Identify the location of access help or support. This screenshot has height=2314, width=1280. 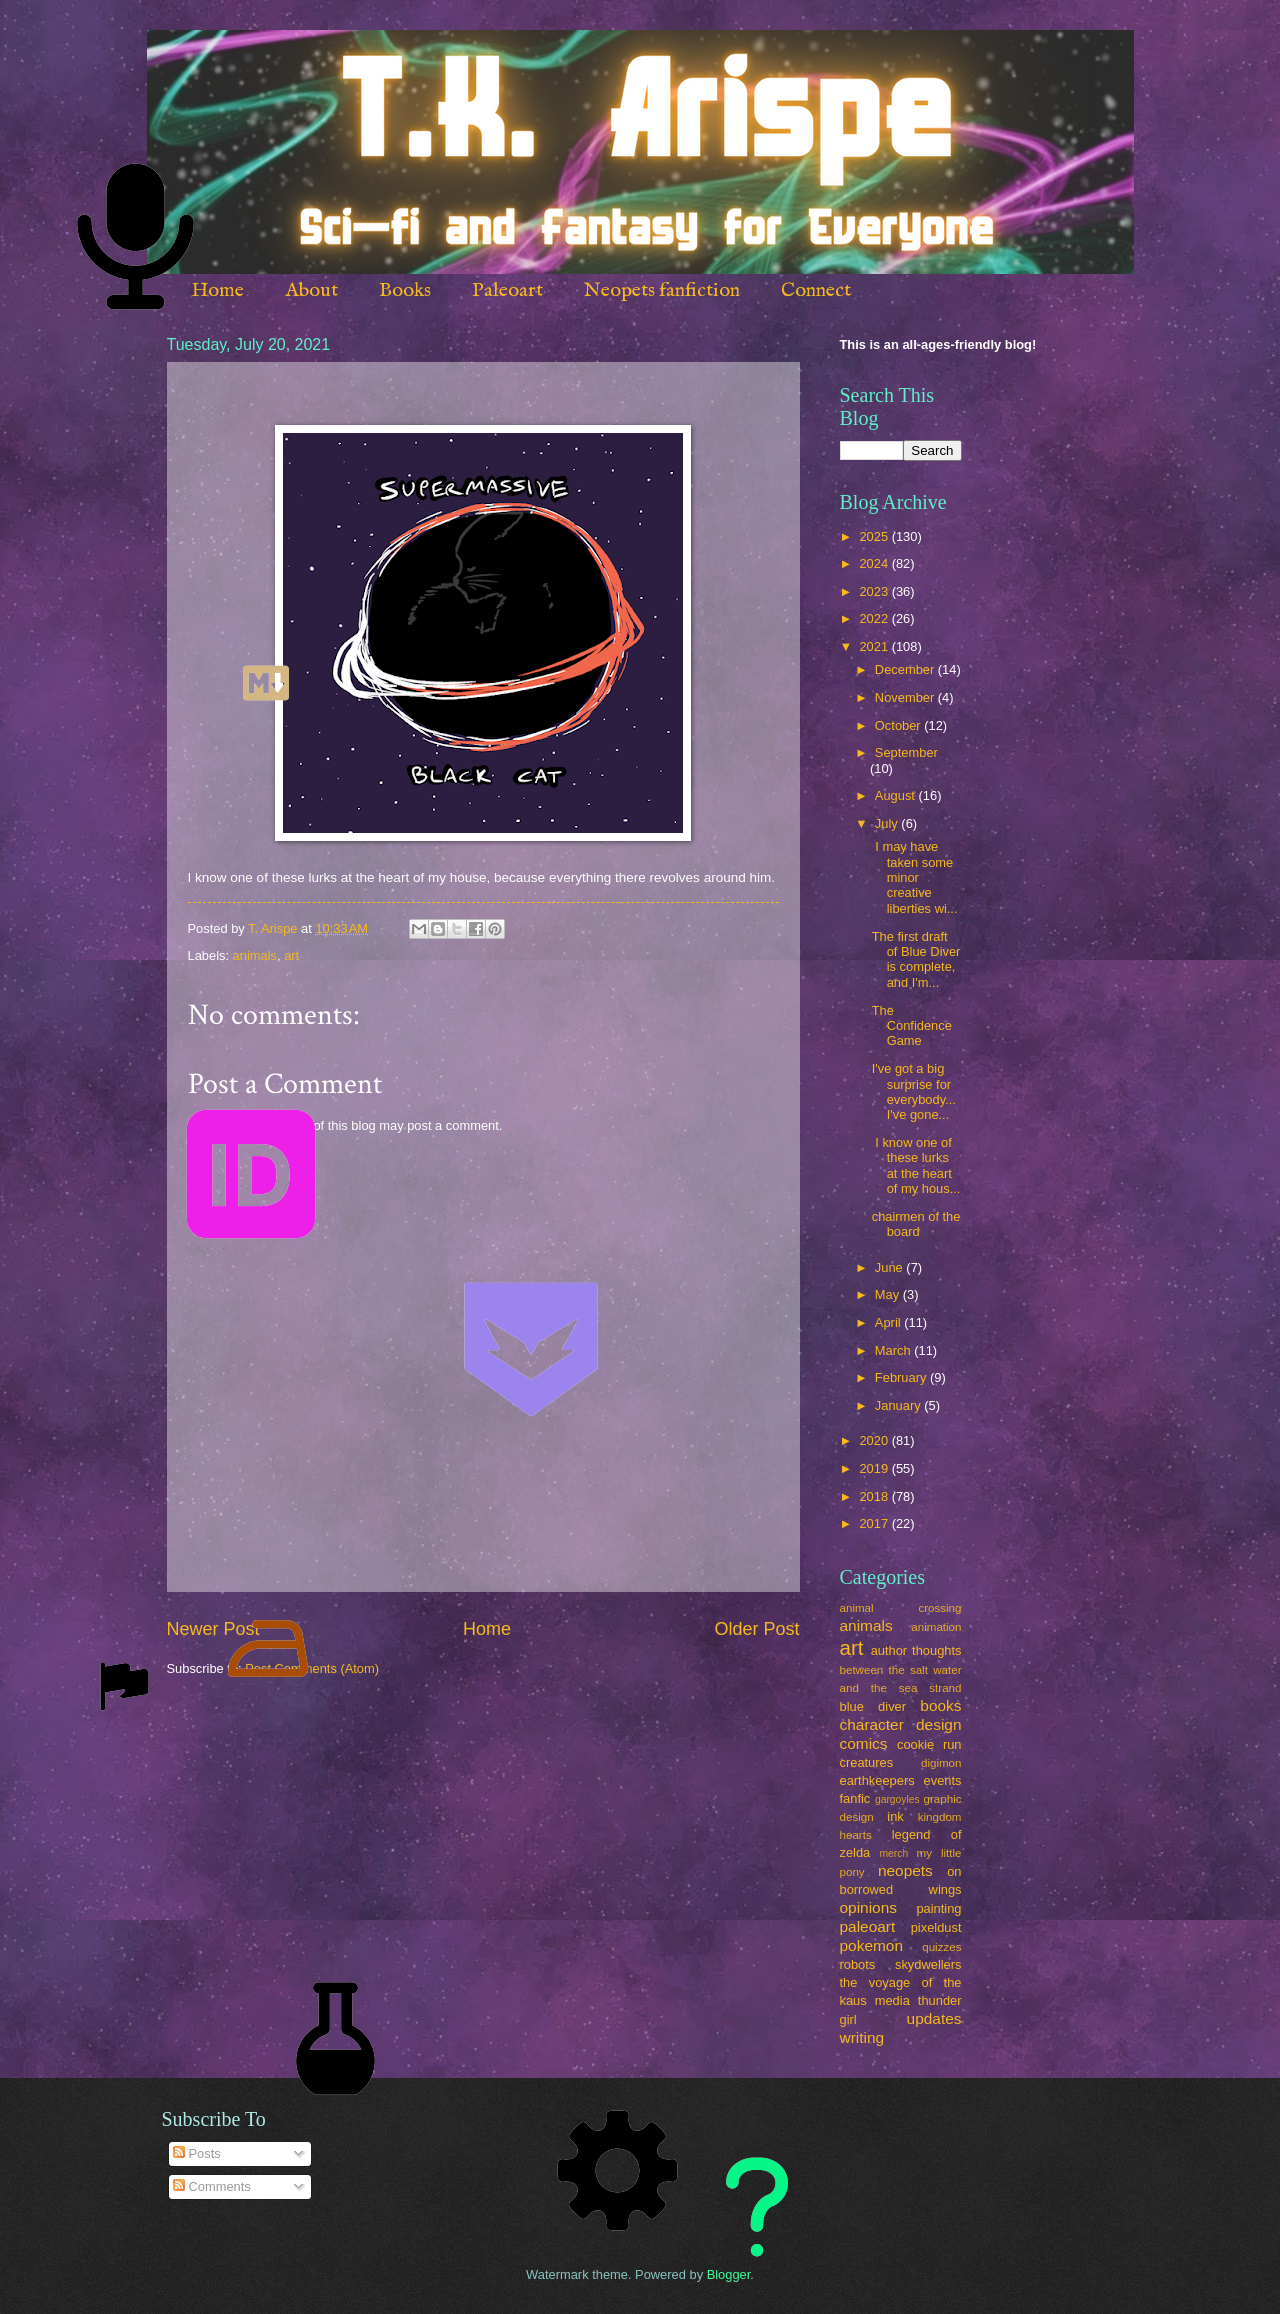
(757, 2207).